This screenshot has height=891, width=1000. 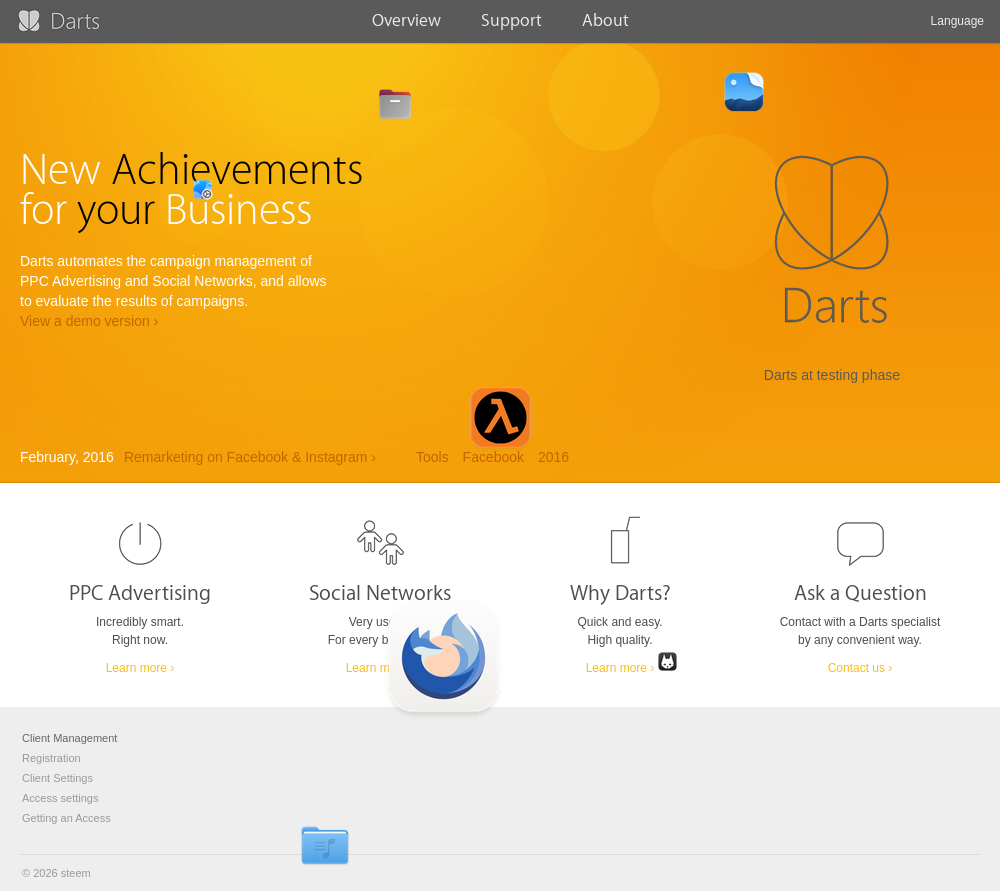 What do you see at coordinates (395, 104) in the screenshot?
I see `open the file manager application` at bounding box center [395, 104].